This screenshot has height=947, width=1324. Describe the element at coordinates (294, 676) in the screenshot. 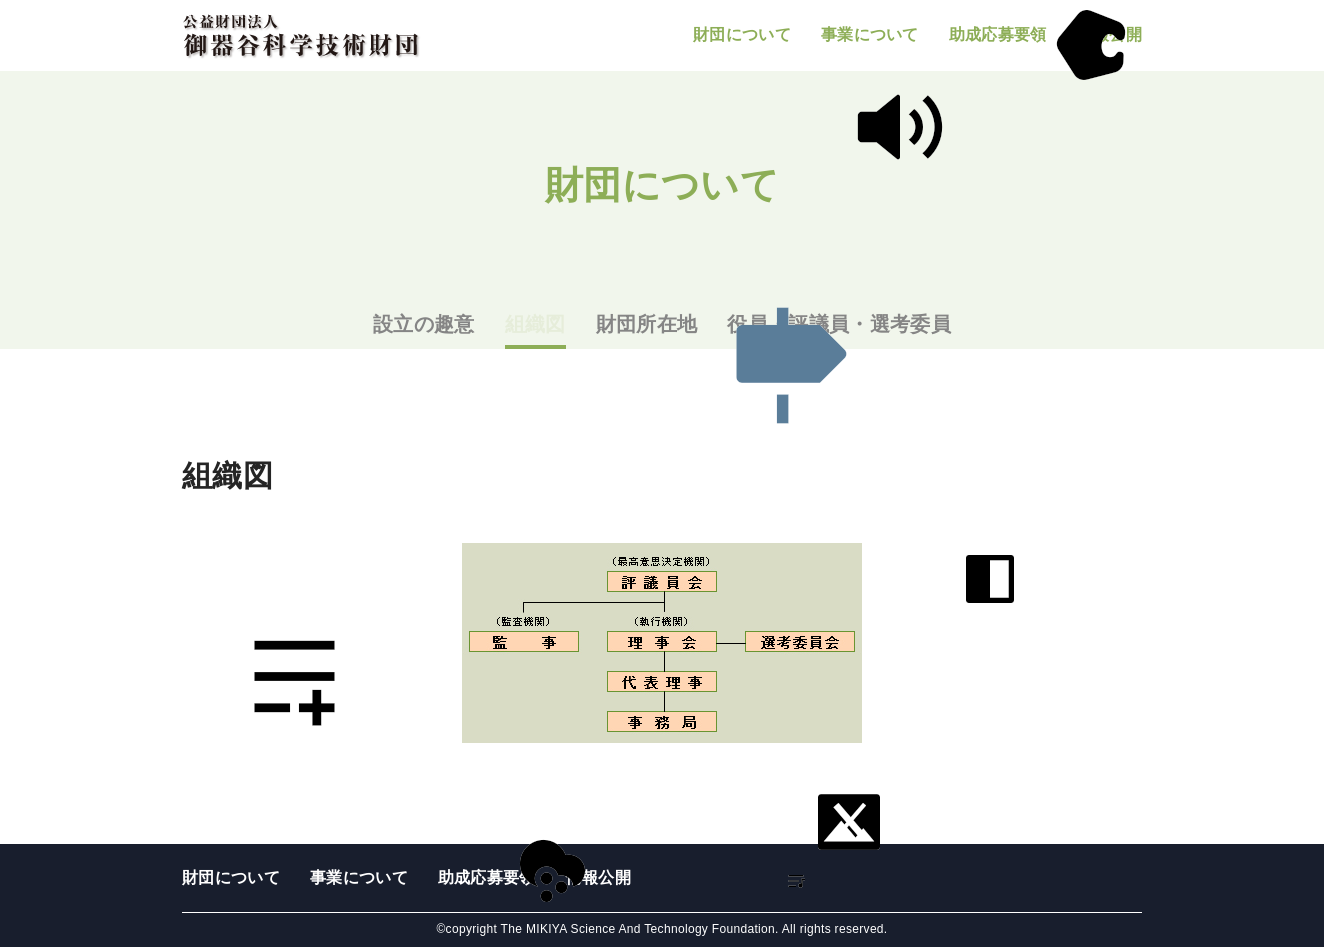

I see `add a new menu item` at that location.